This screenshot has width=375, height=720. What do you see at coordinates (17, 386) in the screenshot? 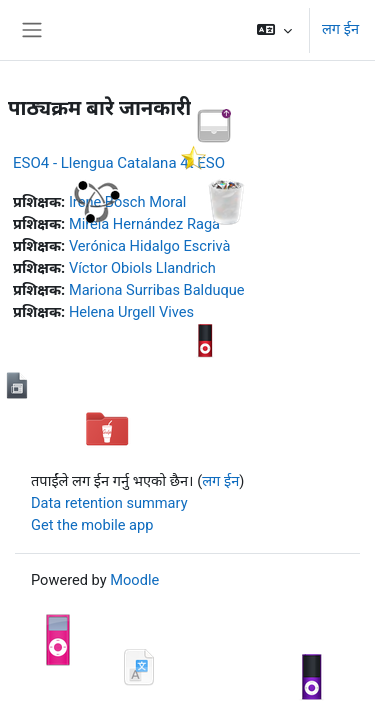
I see `news message or newsletter file type` at bounding box center [17, 386].